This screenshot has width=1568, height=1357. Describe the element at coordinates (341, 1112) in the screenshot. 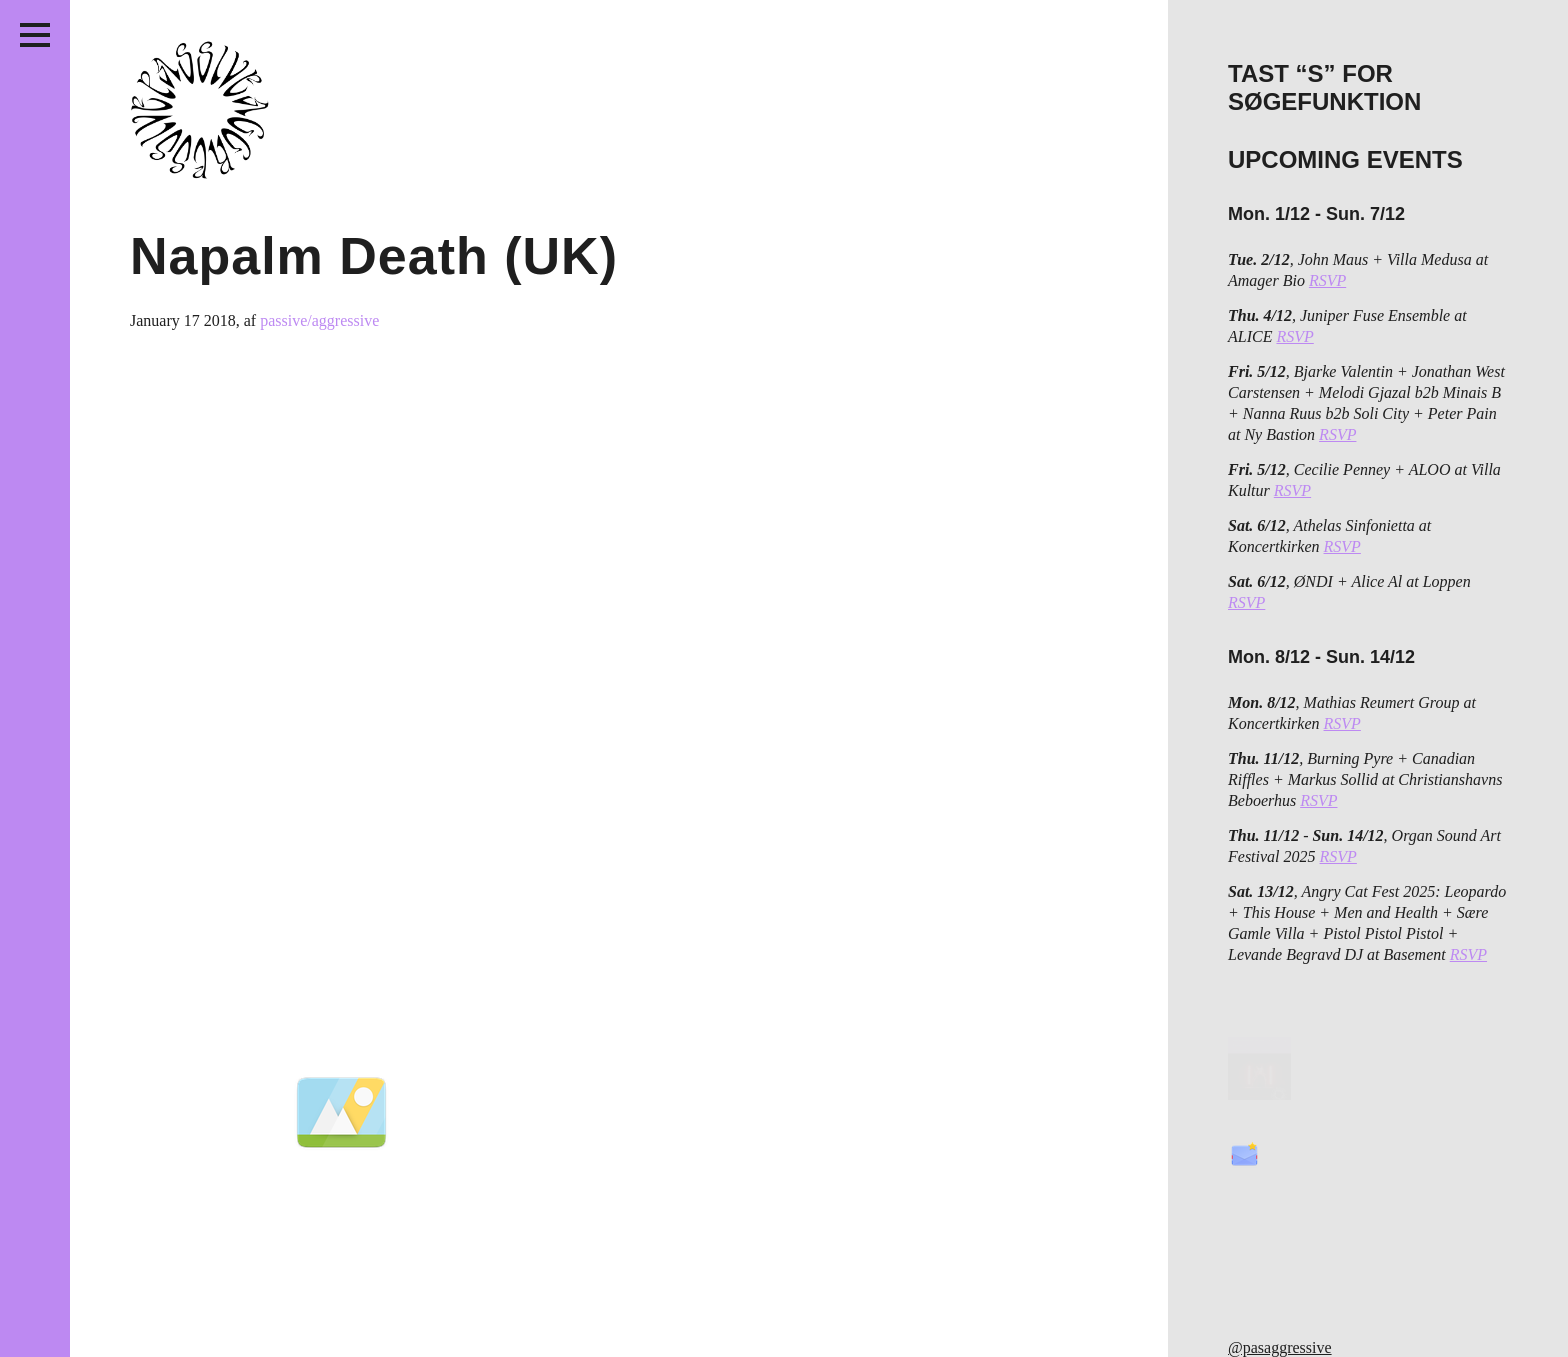

I see `open graphics applications folder` at that location.